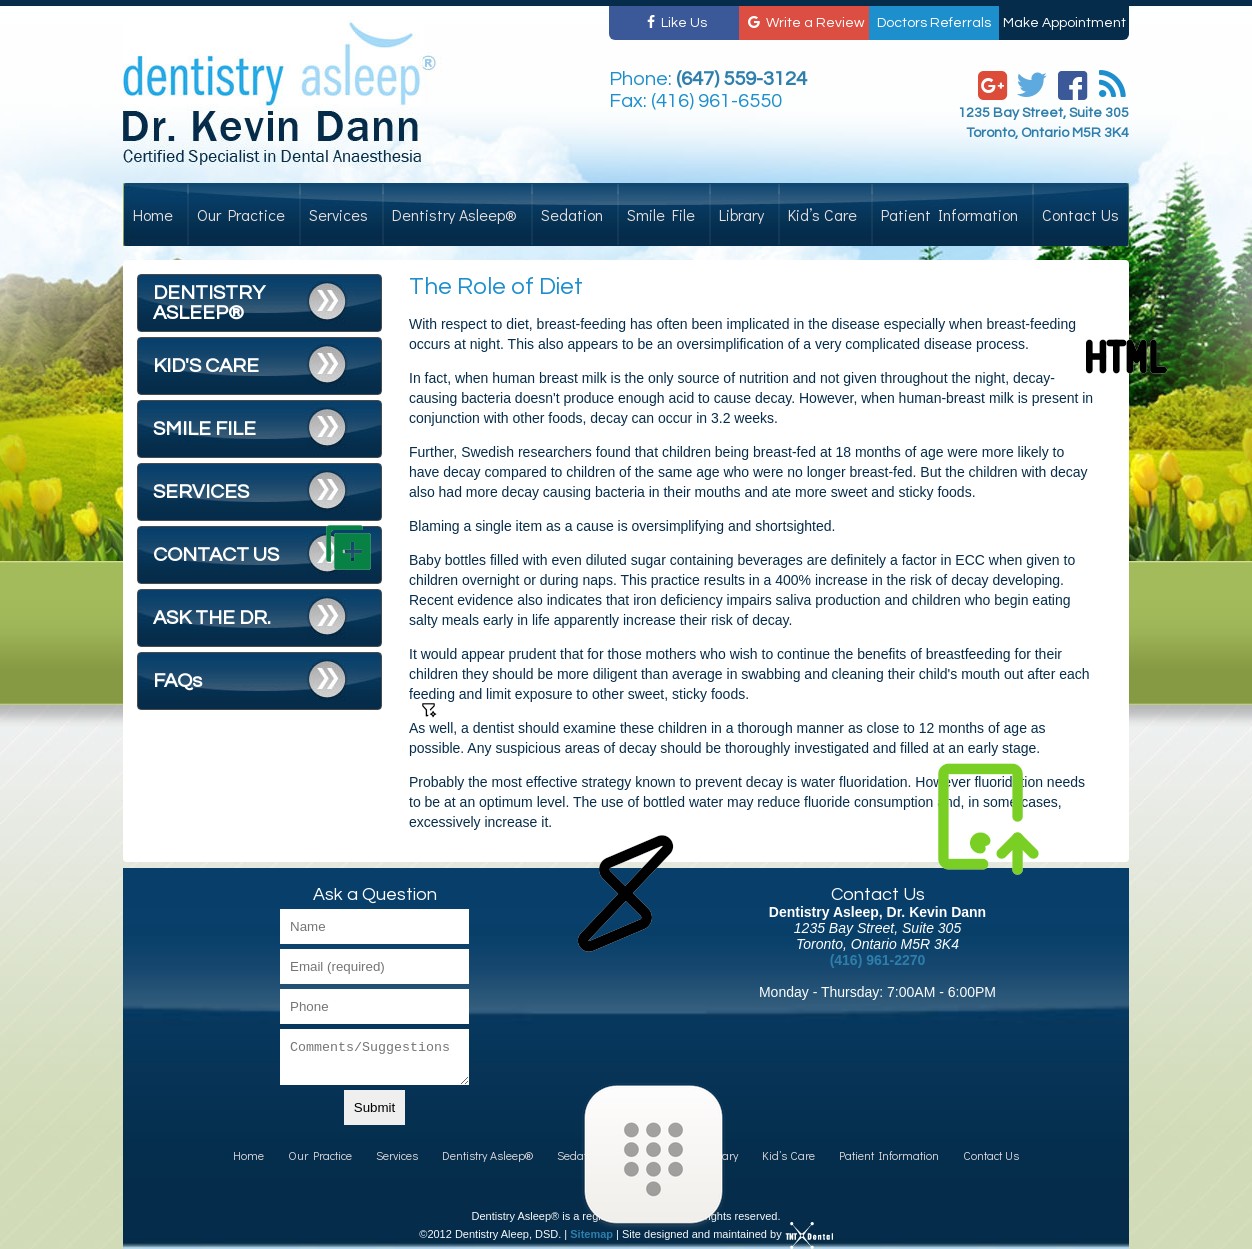 This screenshot has width=1252, height=1249. I want to click on upload content to tablet device, so click(980, 816).